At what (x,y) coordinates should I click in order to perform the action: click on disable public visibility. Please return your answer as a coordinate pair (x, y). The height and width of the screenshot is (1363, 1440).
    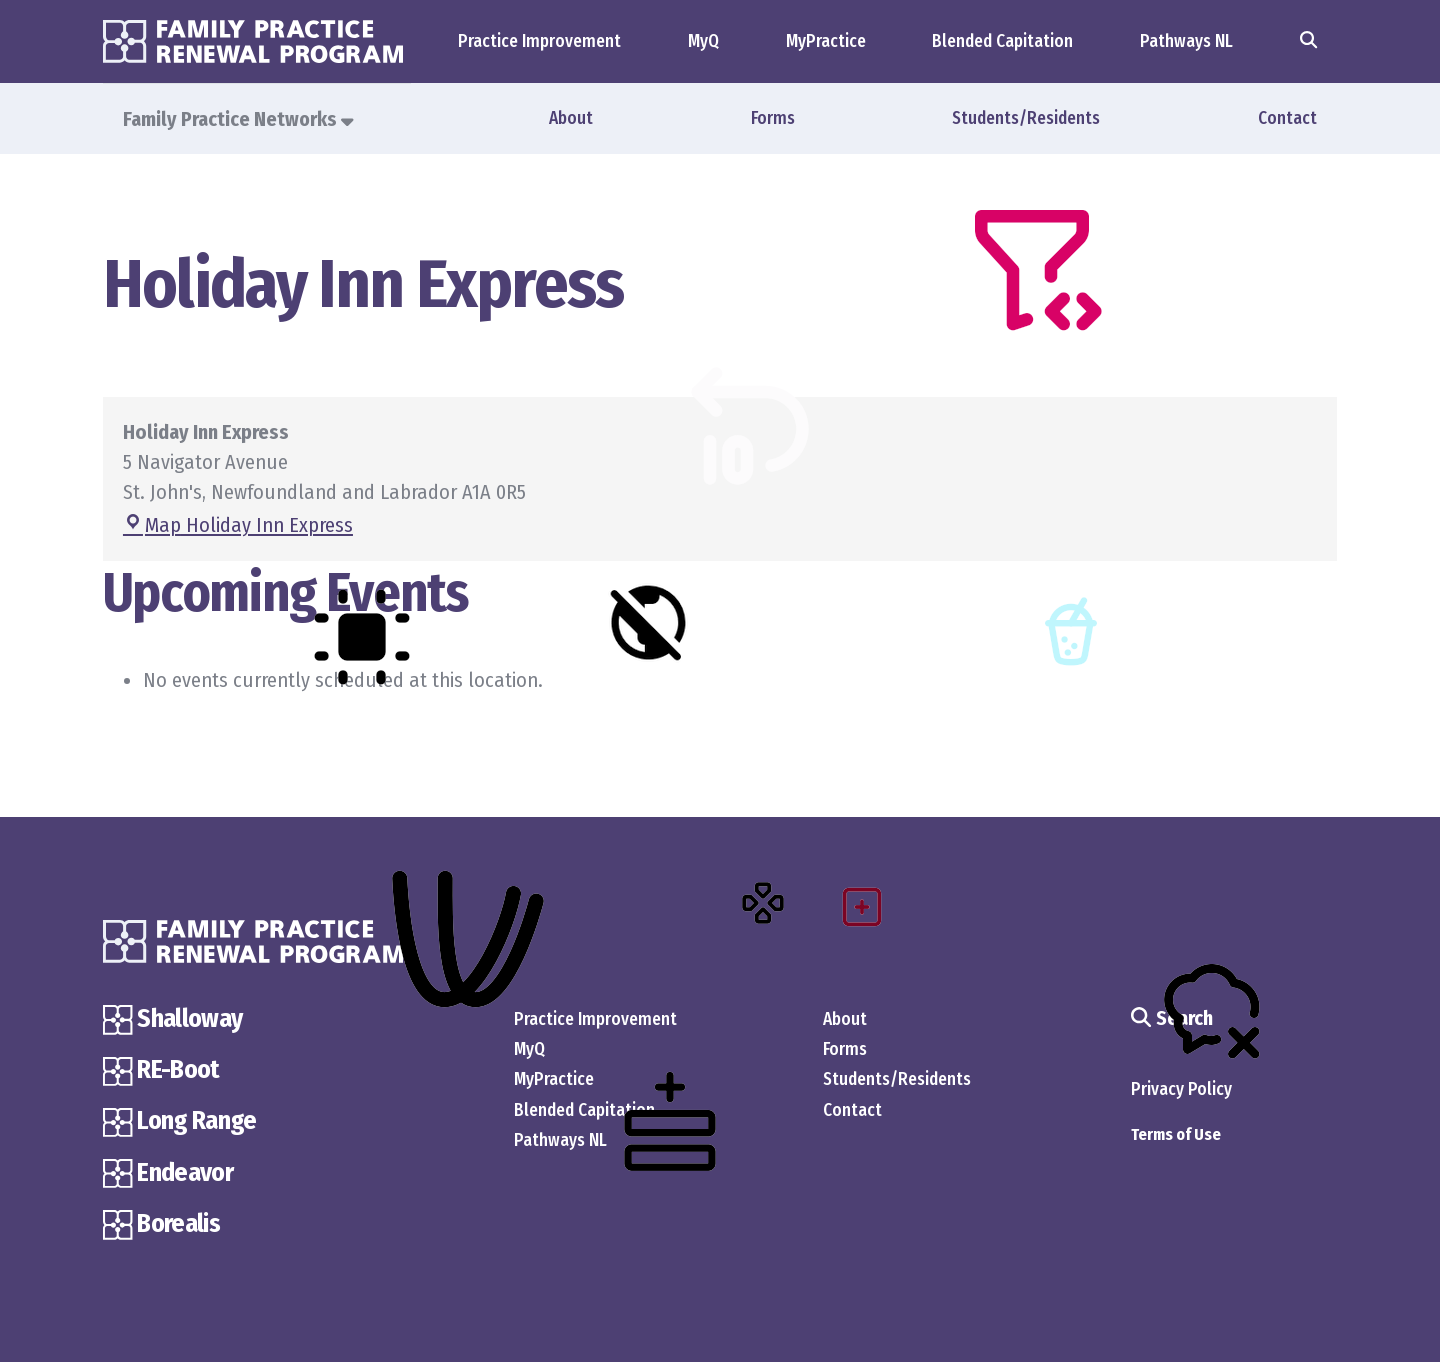
    Looking at the image, I should click on (648, 622).